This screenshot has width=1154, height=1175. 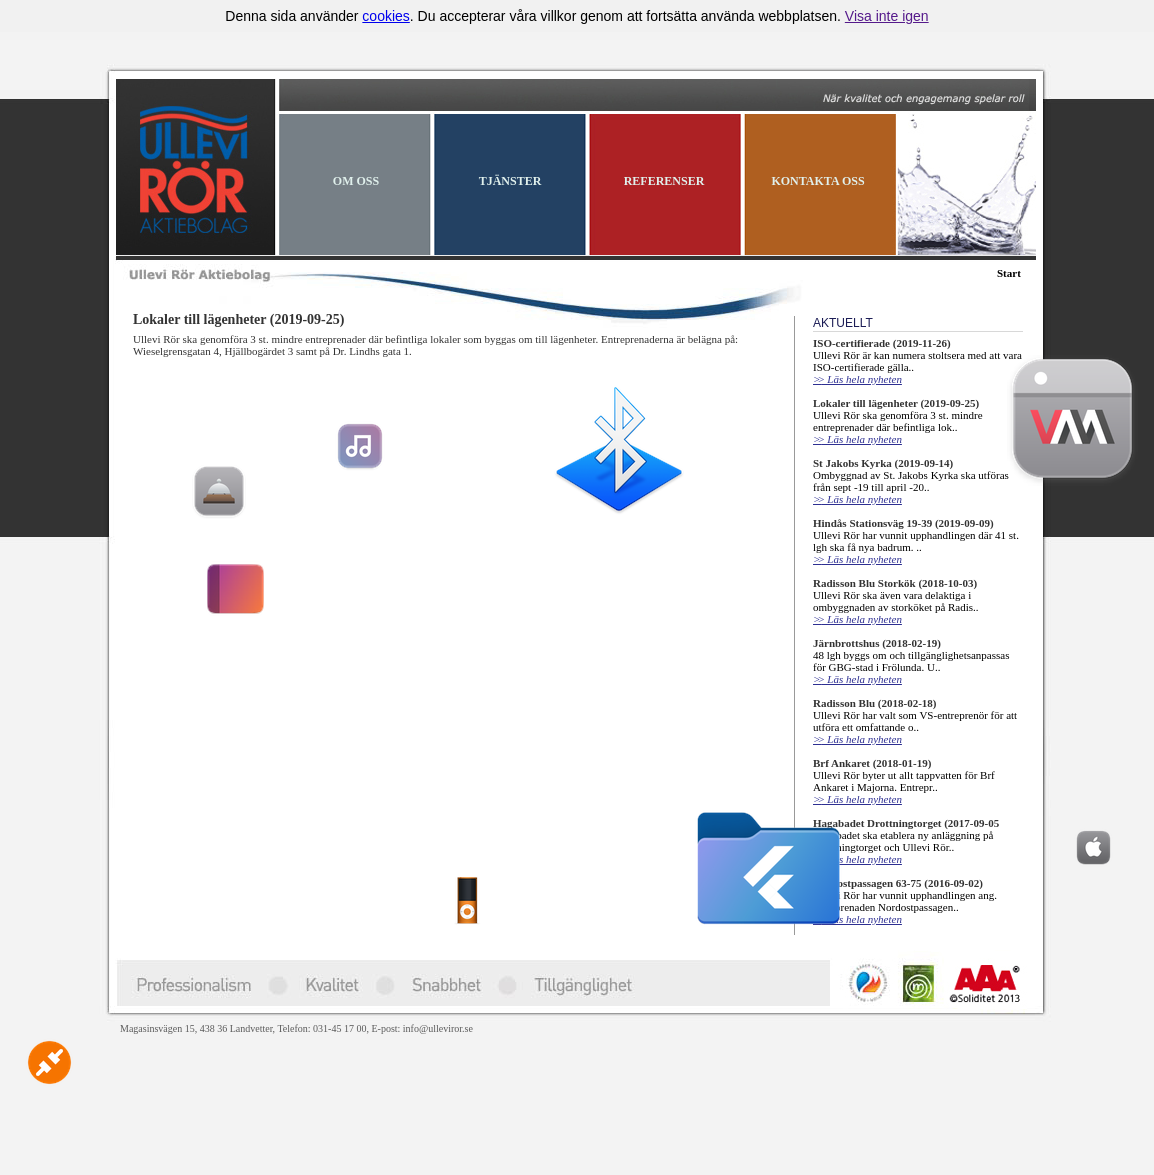 What do you see at coordinates (219, 492) in the screenshot?
I see `access system services preferences` at bounding box center [219, 492].